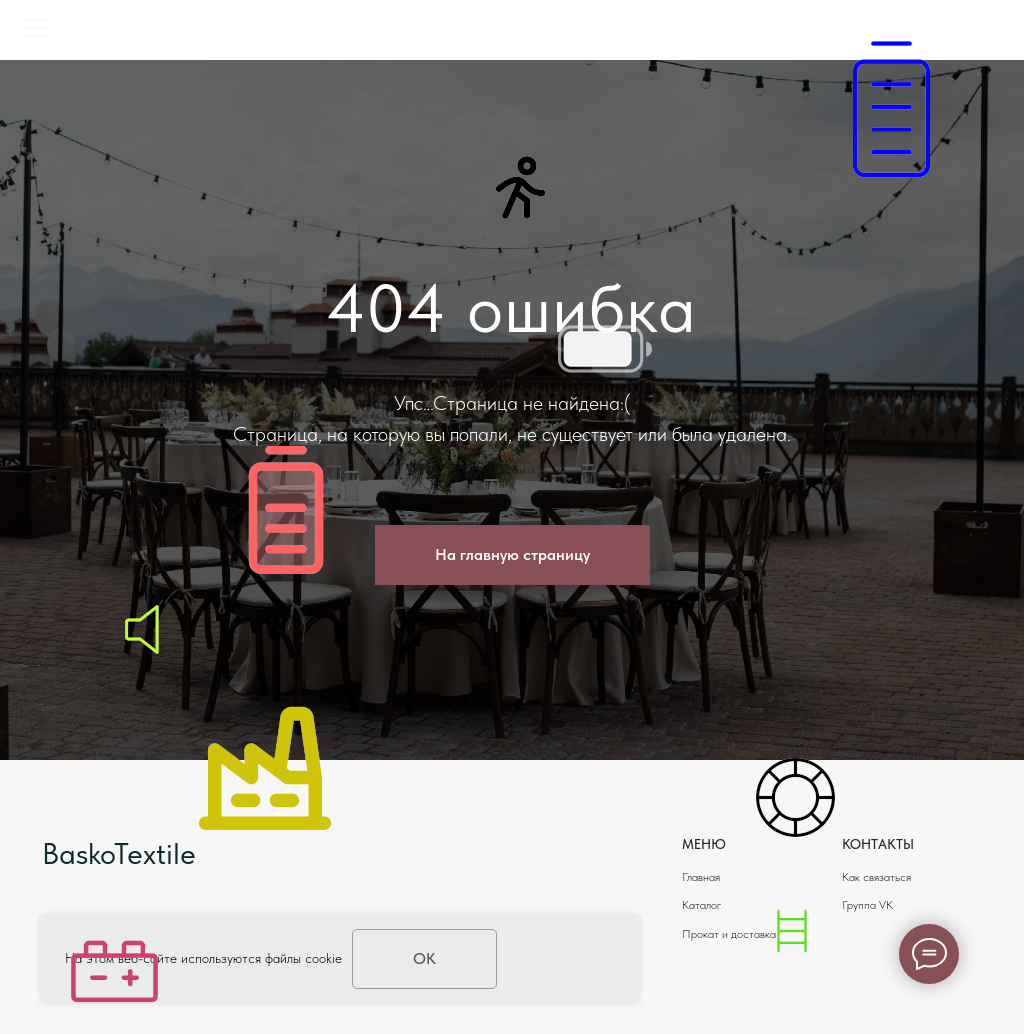 This screenshot has width=1024, height=1034. Describe the element at coordinates (114, 974) in the screenshot. I see `check vehicle battery status` at that location.